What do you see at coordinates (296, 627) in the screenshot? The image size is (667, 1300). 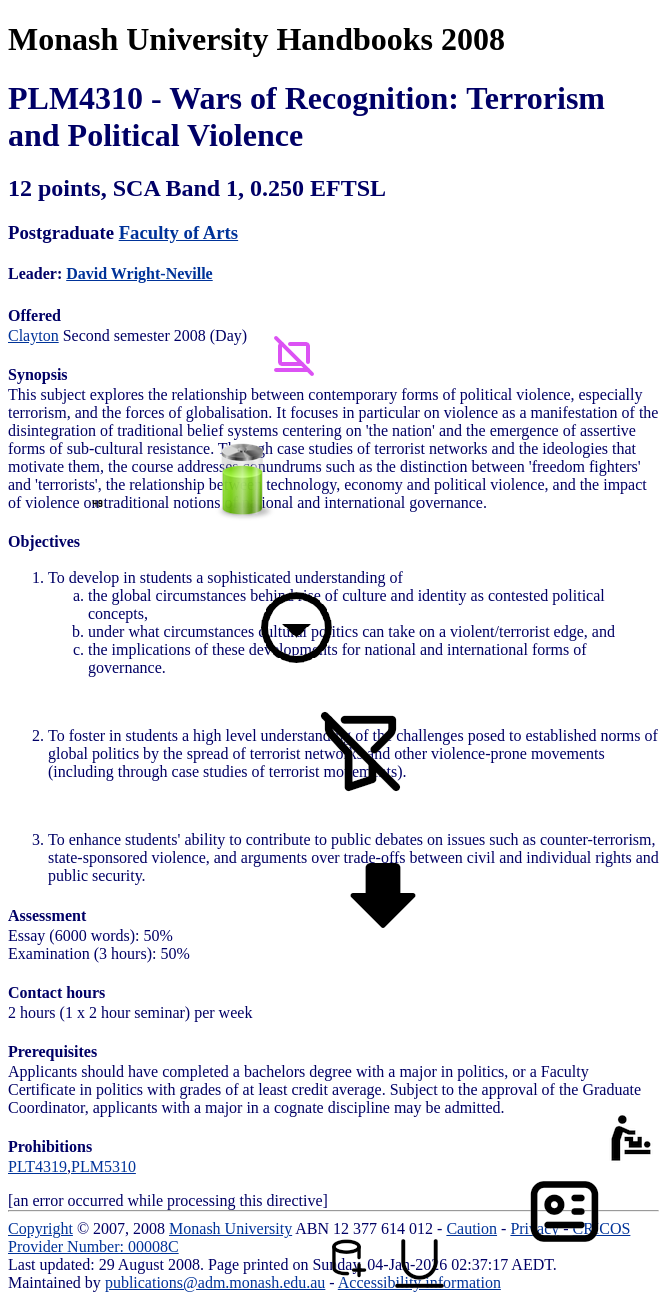 I see `tap to expand dropdown menu` at bounding box center [296, 627].